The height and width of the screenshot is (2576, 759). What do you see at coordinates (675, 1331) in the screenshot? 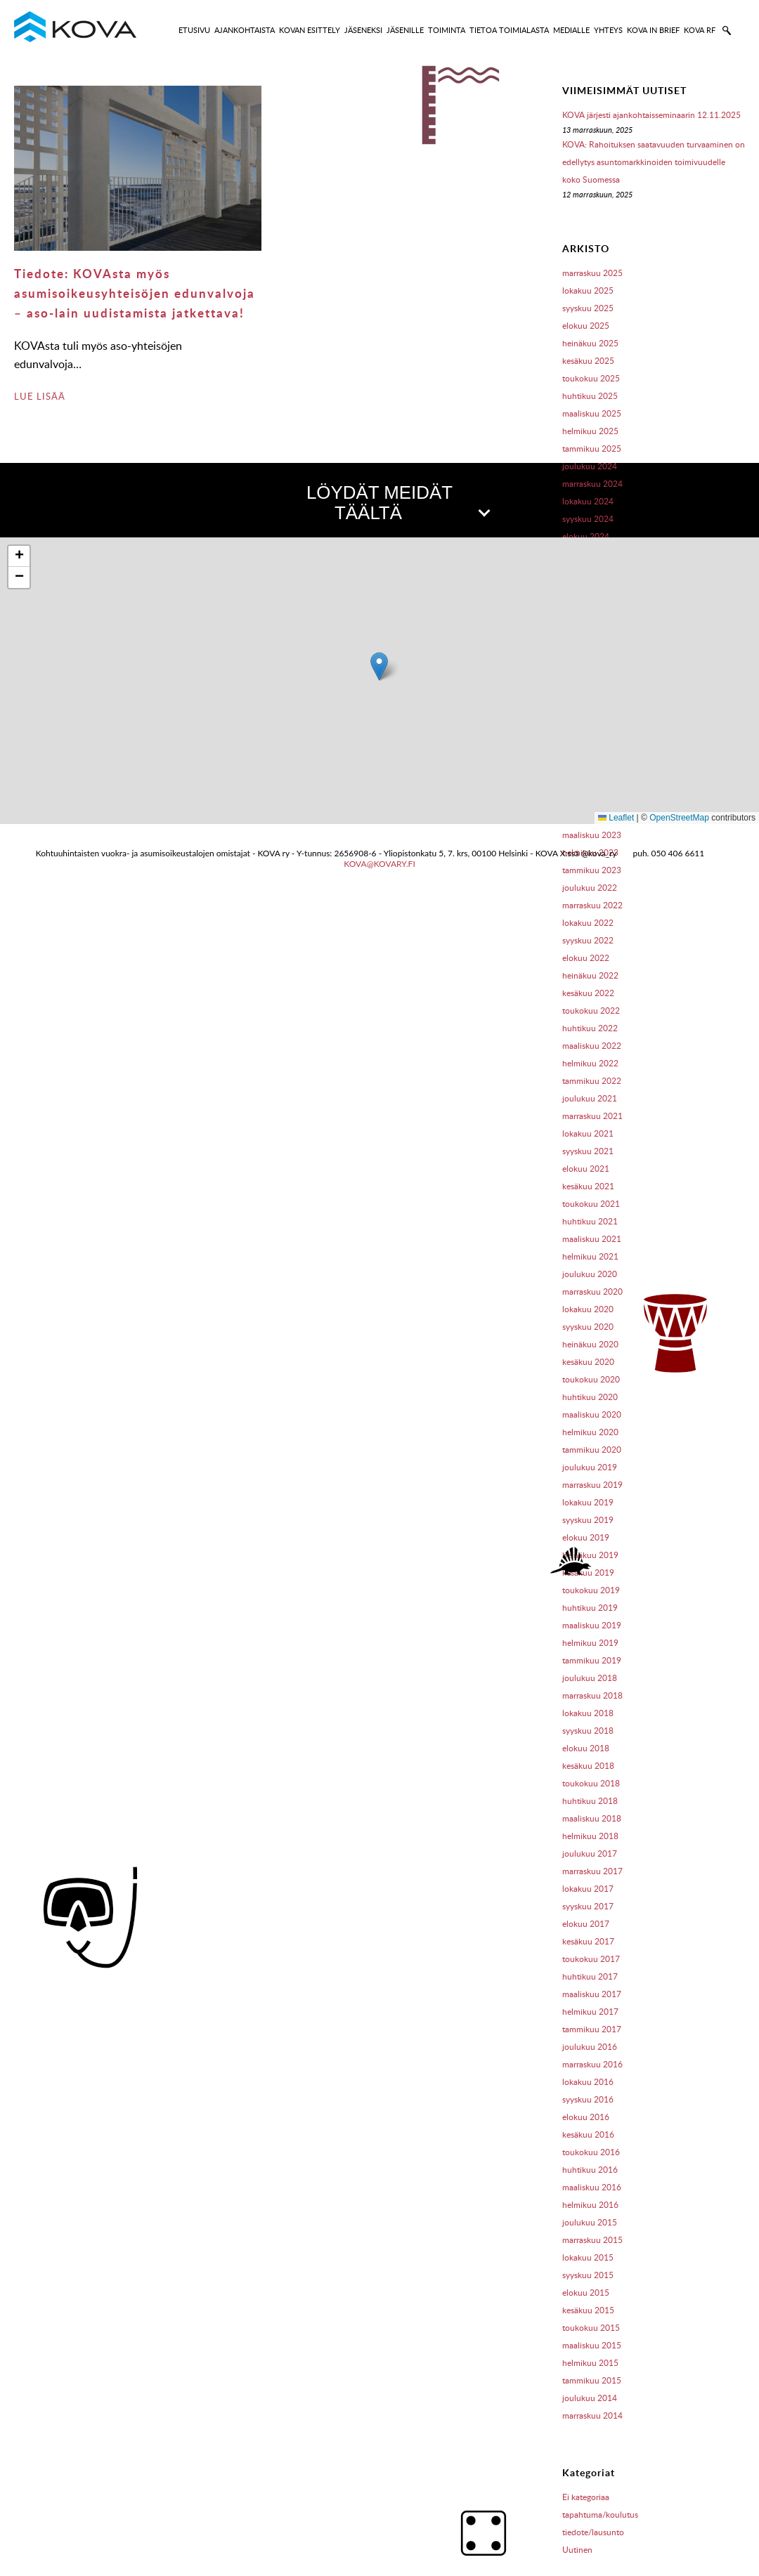
I see `select djembe or african drum instrument` at bounding box center [675, 1331].